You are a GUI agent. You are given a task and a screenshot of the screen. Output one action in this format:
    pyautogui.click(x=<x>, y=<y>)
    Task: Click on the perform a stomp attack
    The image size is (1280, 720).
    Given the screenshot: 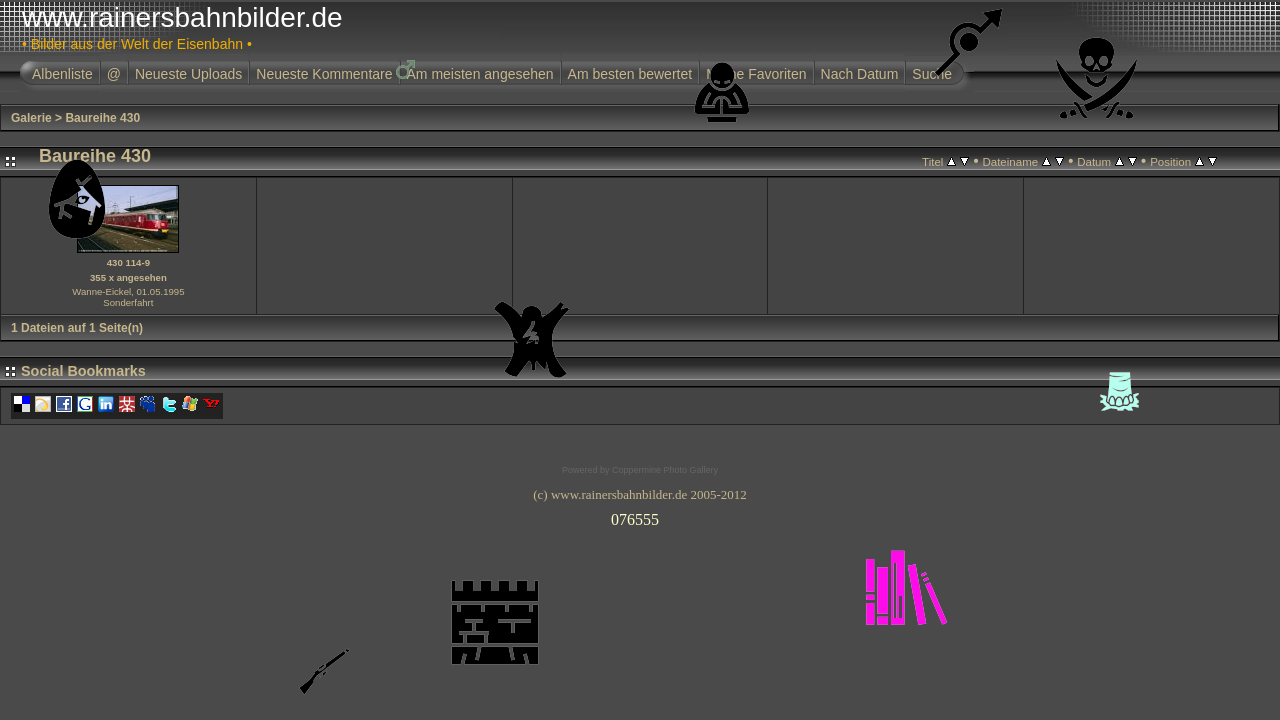 What is the action you would take?
    pyautogui.click(x=1119, y=391)
    